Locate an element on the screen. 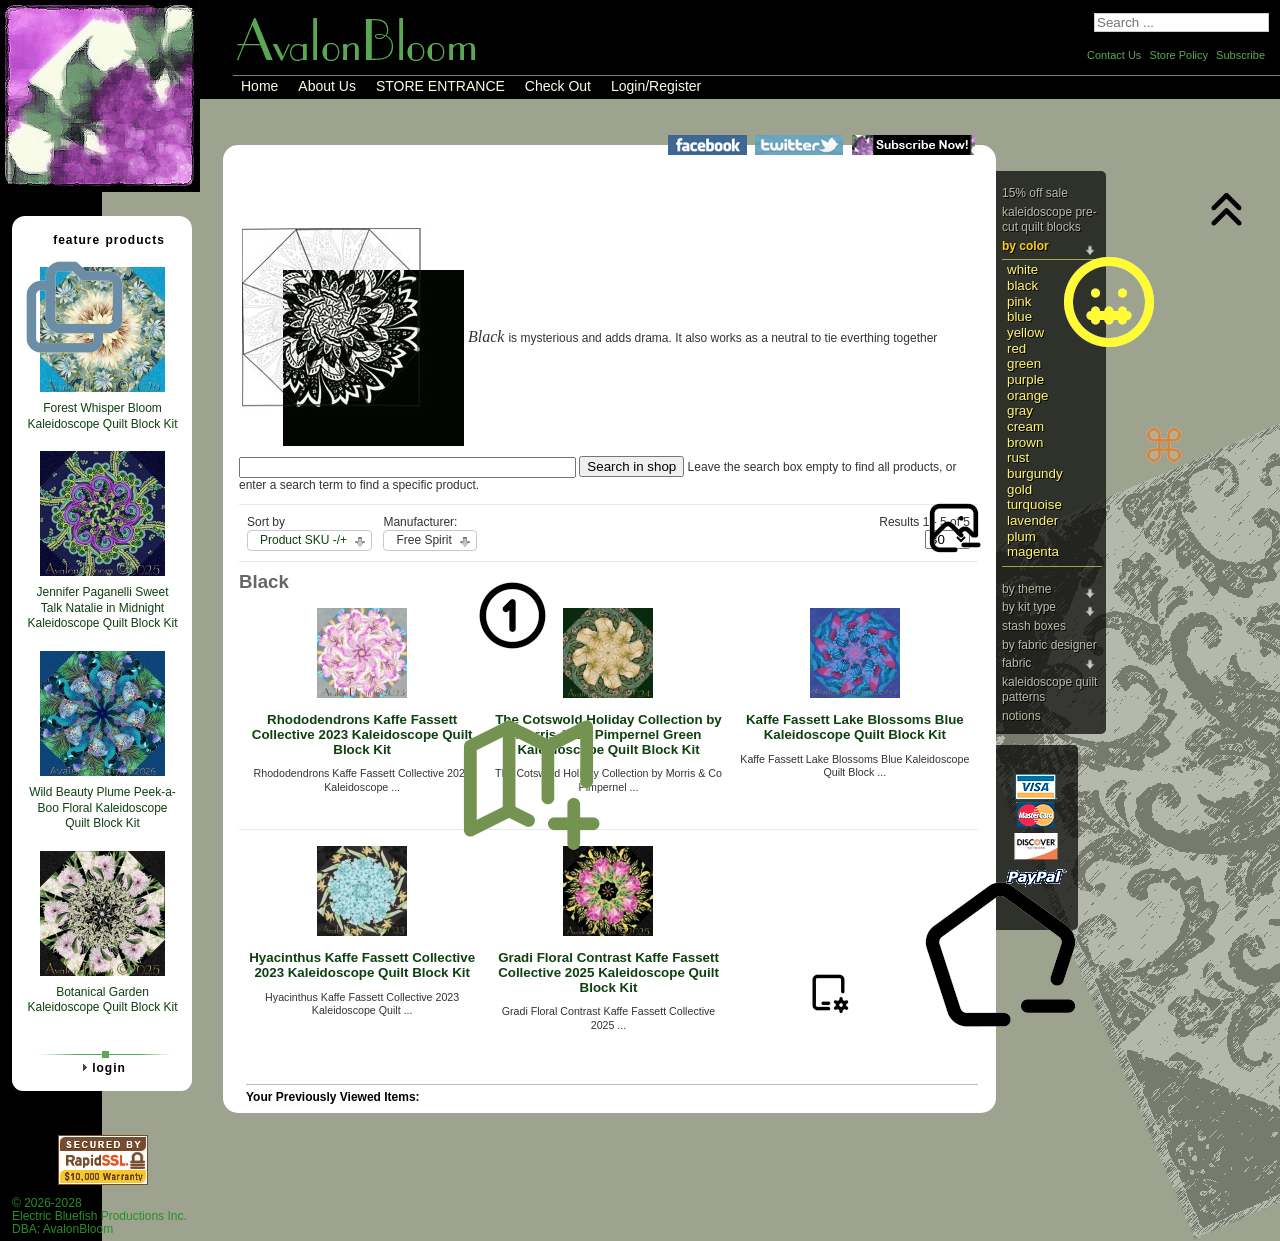  indicates the first step in a process or tutorial is located at coordinates (512, 615).